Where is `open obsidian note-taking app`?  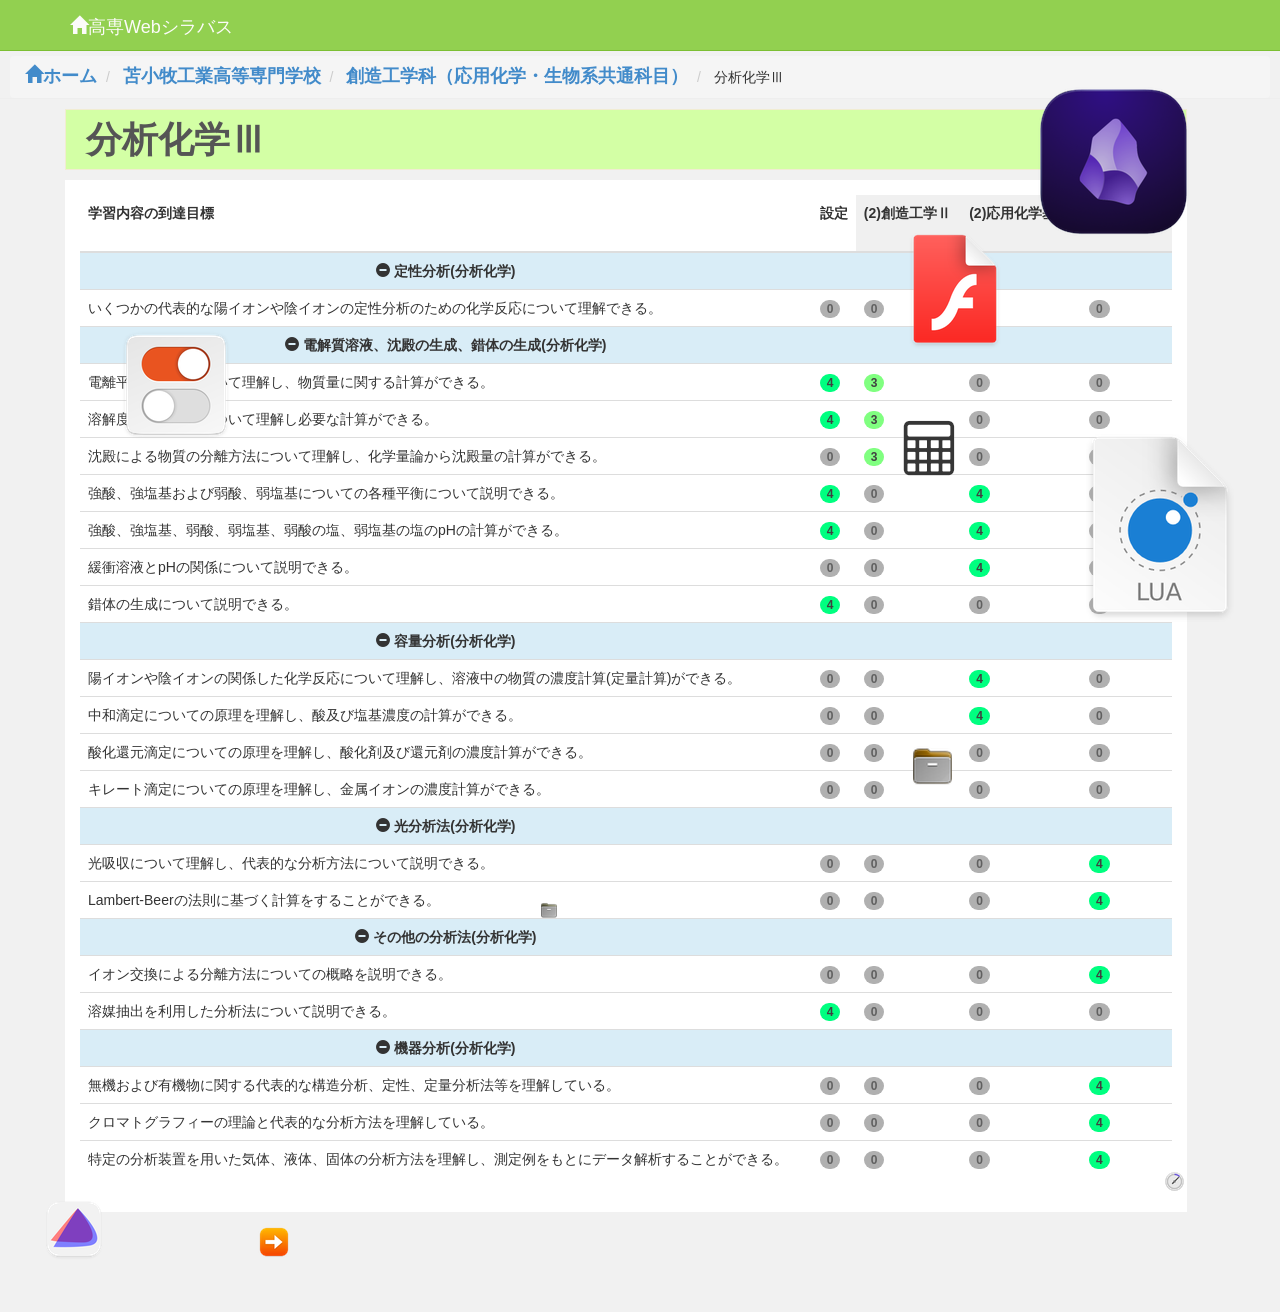
open obsidian note-taking app is located at coordinates (1113, 161).